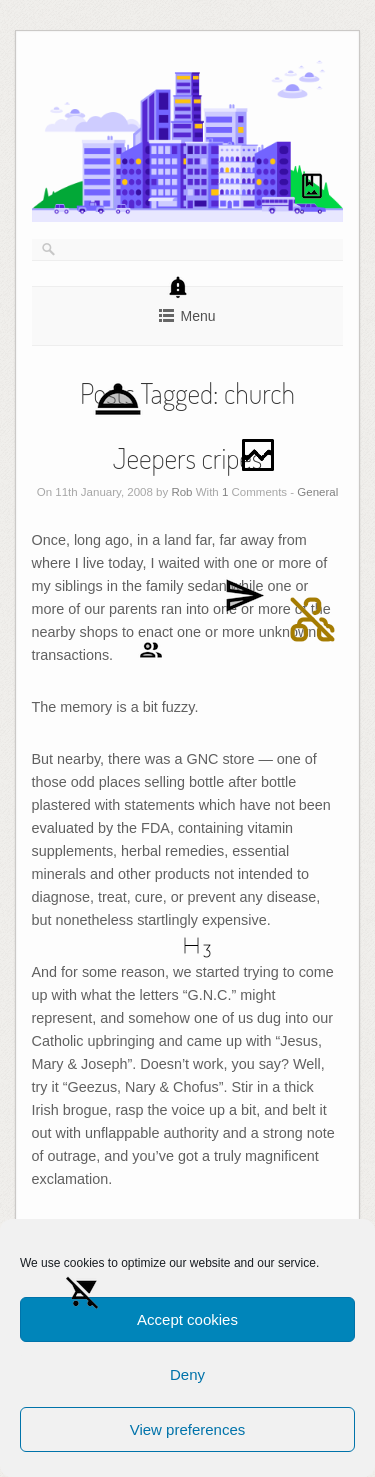  What do you see at coordinates (196, 947) in the screenshot?
I see `format text as heading level 3` at bounding box center [196, 947].